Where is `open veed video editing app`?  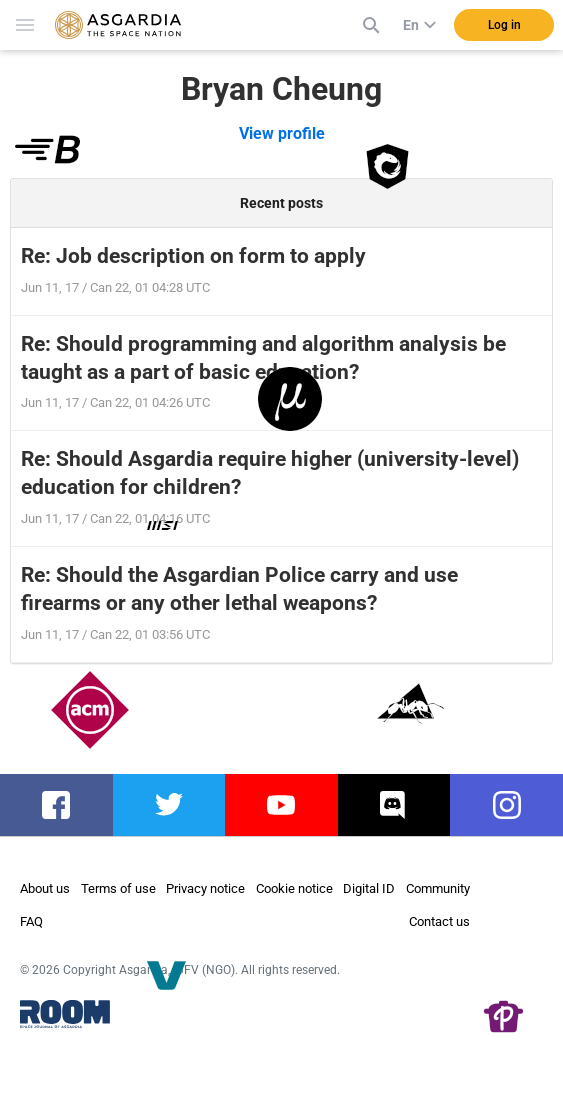 open veed video editing app is located at coordinates (166, 975).